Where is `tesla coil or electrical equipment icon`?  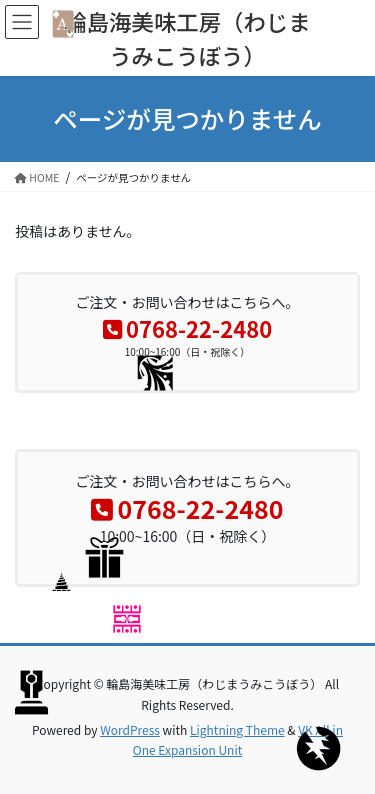 tesla coil or electrical equipment icon is located at coordinates (31, 692).